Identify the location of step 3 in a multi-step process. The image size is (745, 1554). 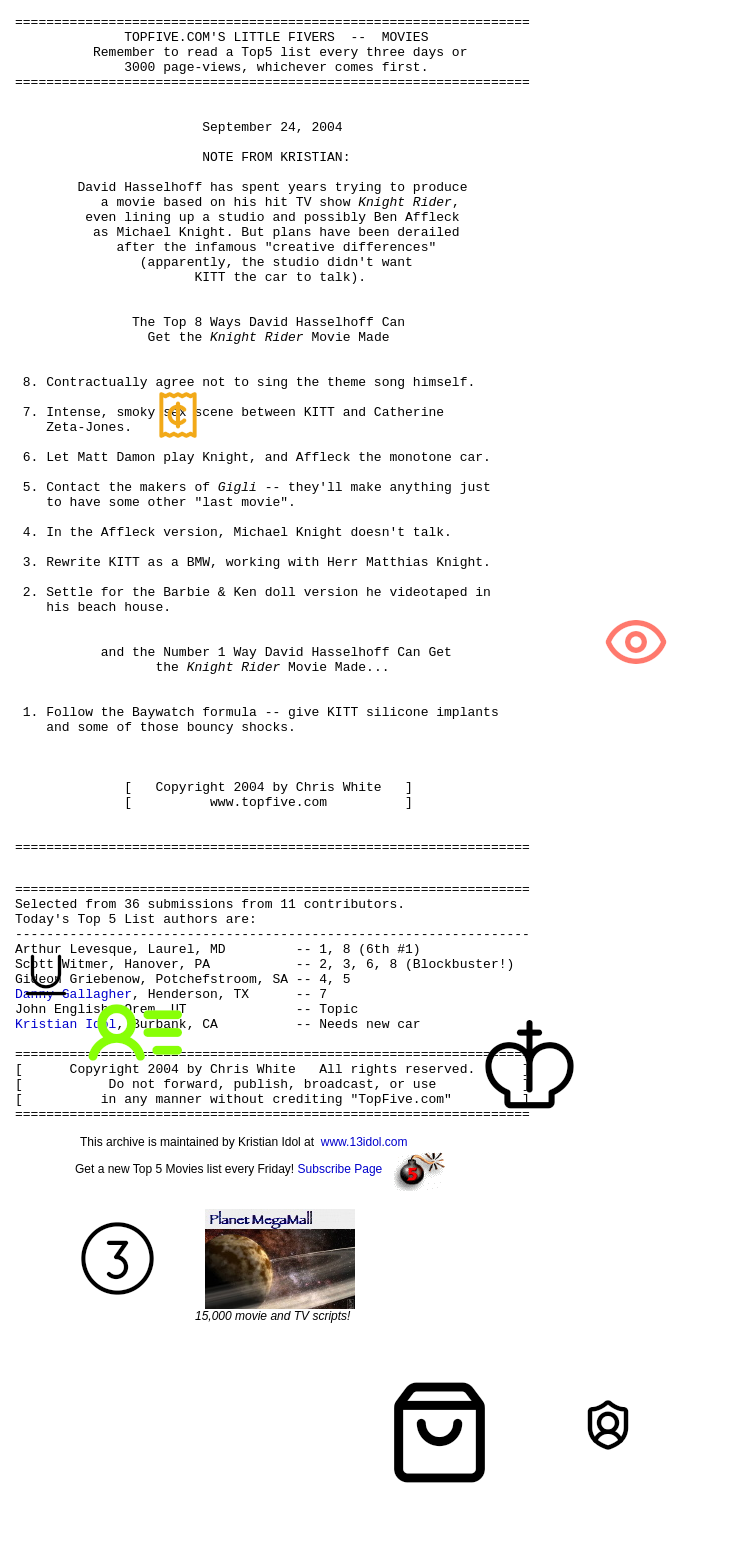
(117, 1258).